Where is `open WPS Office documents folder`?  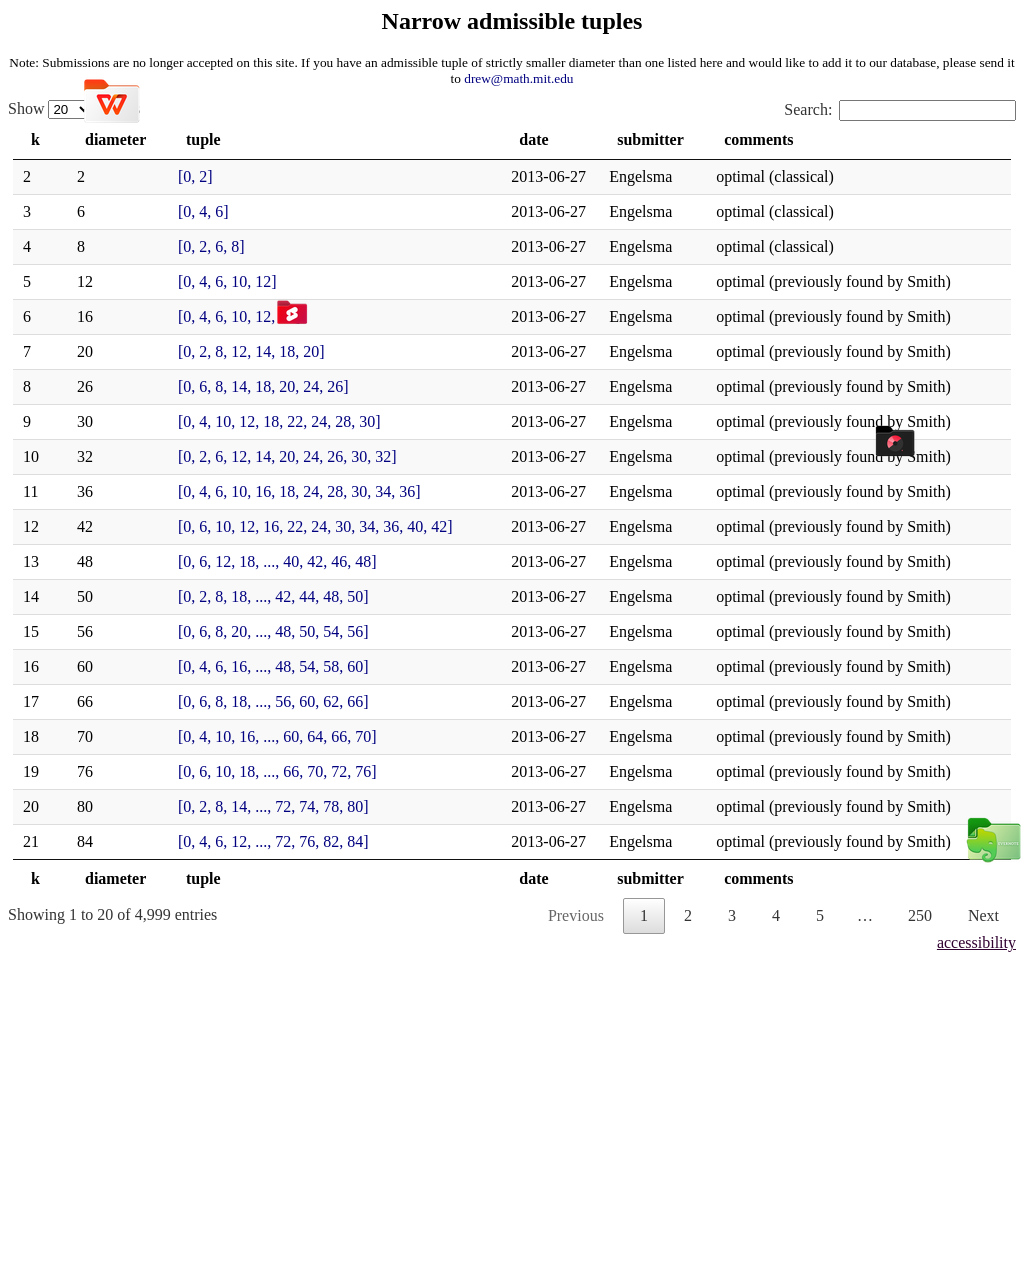
open WPS Office documents folder is located at coordinates (111, 102).